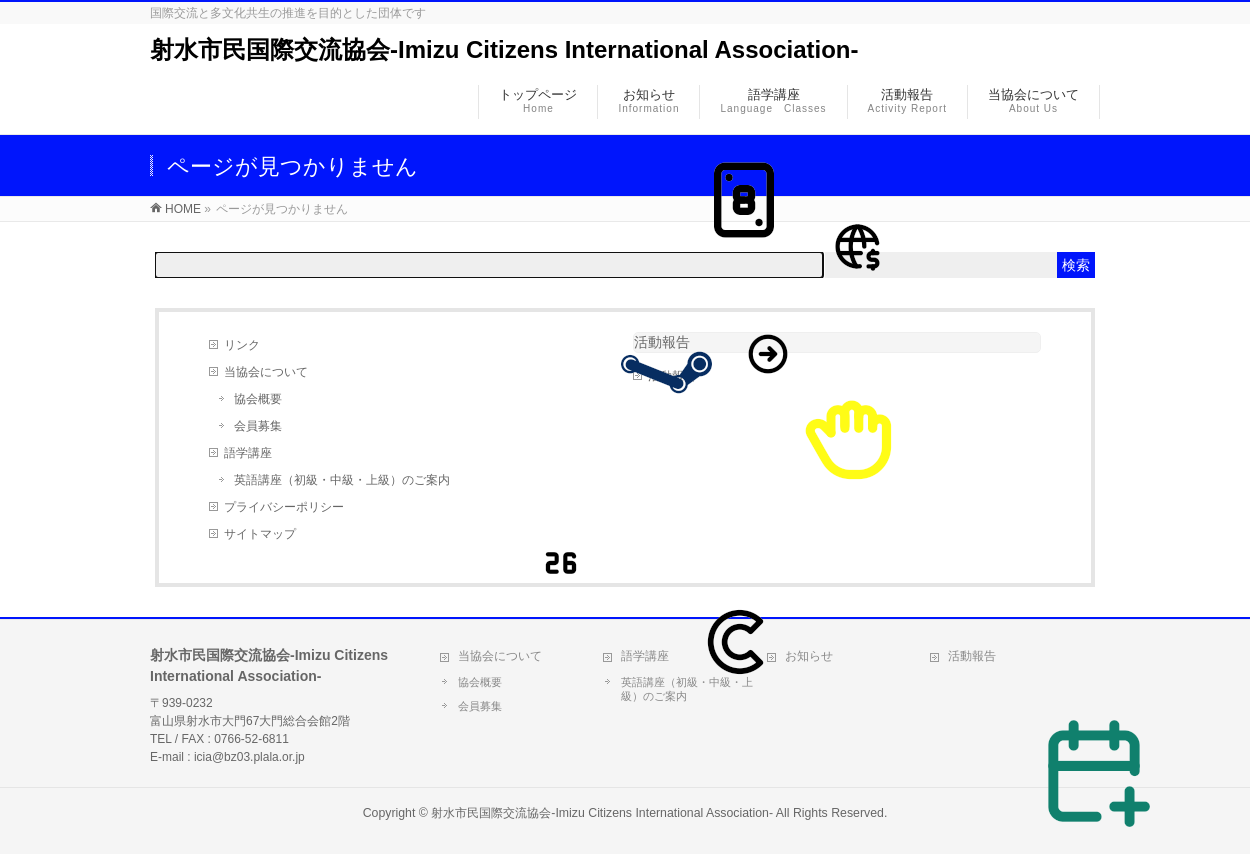  Describe the element at coordinates (768, 354) in the screenshot. I see `go to next step or screen` at that location.